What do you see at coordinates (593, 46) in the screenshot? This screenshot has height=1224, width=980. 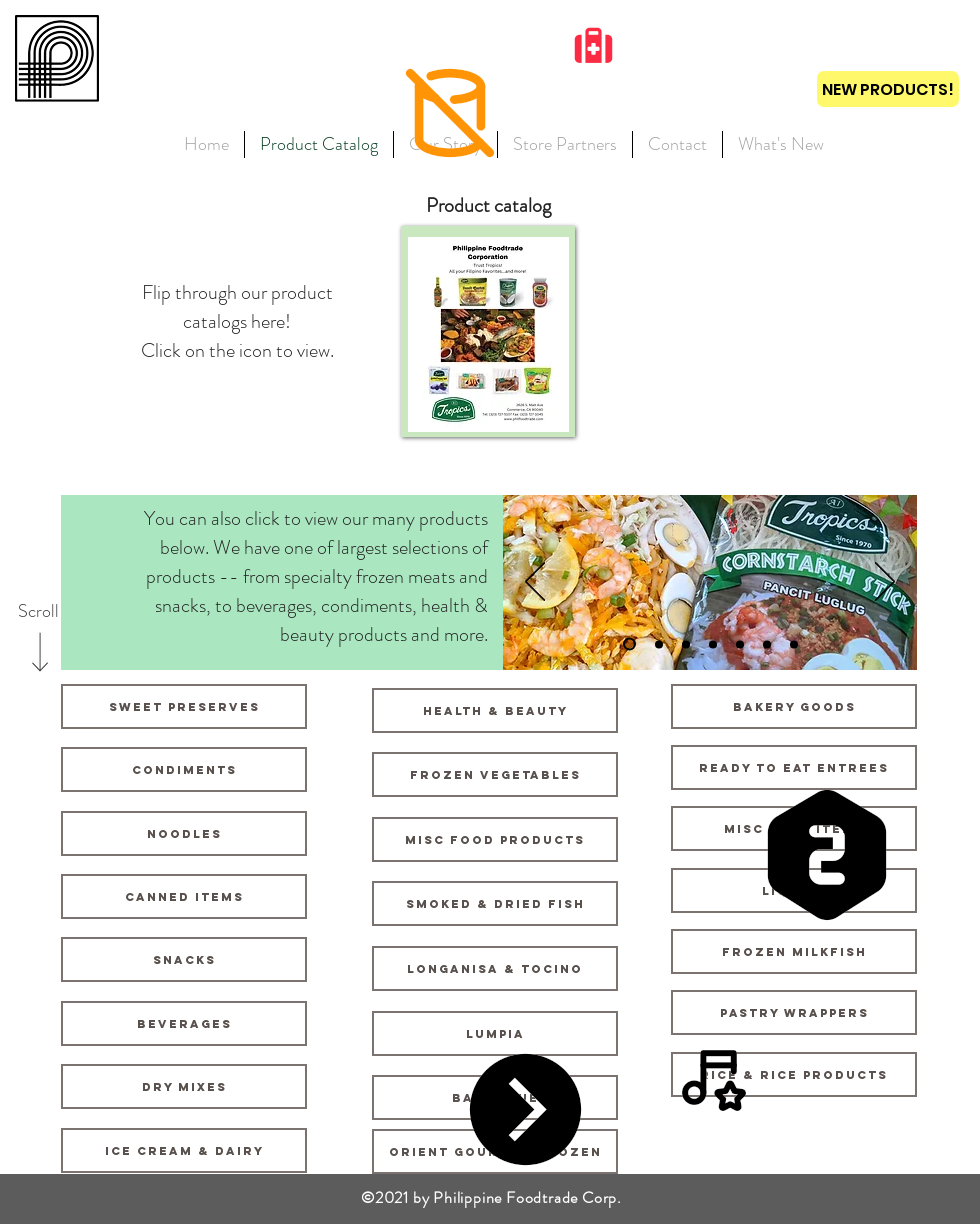 I see `access health or medical services` at bounding box center [593, 46].